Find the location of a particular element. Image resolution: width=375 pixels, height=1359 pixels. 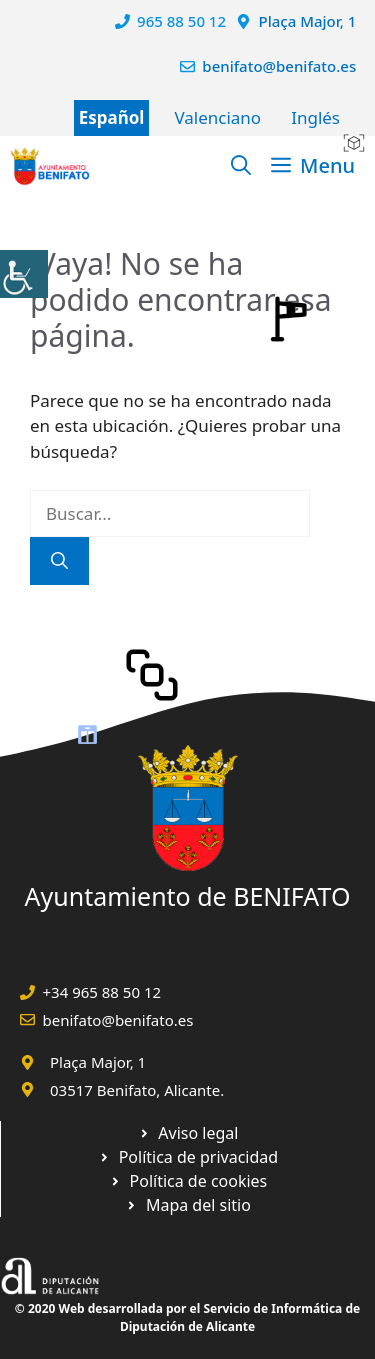

bring selected layer to front is located at coordinates (152, 675).